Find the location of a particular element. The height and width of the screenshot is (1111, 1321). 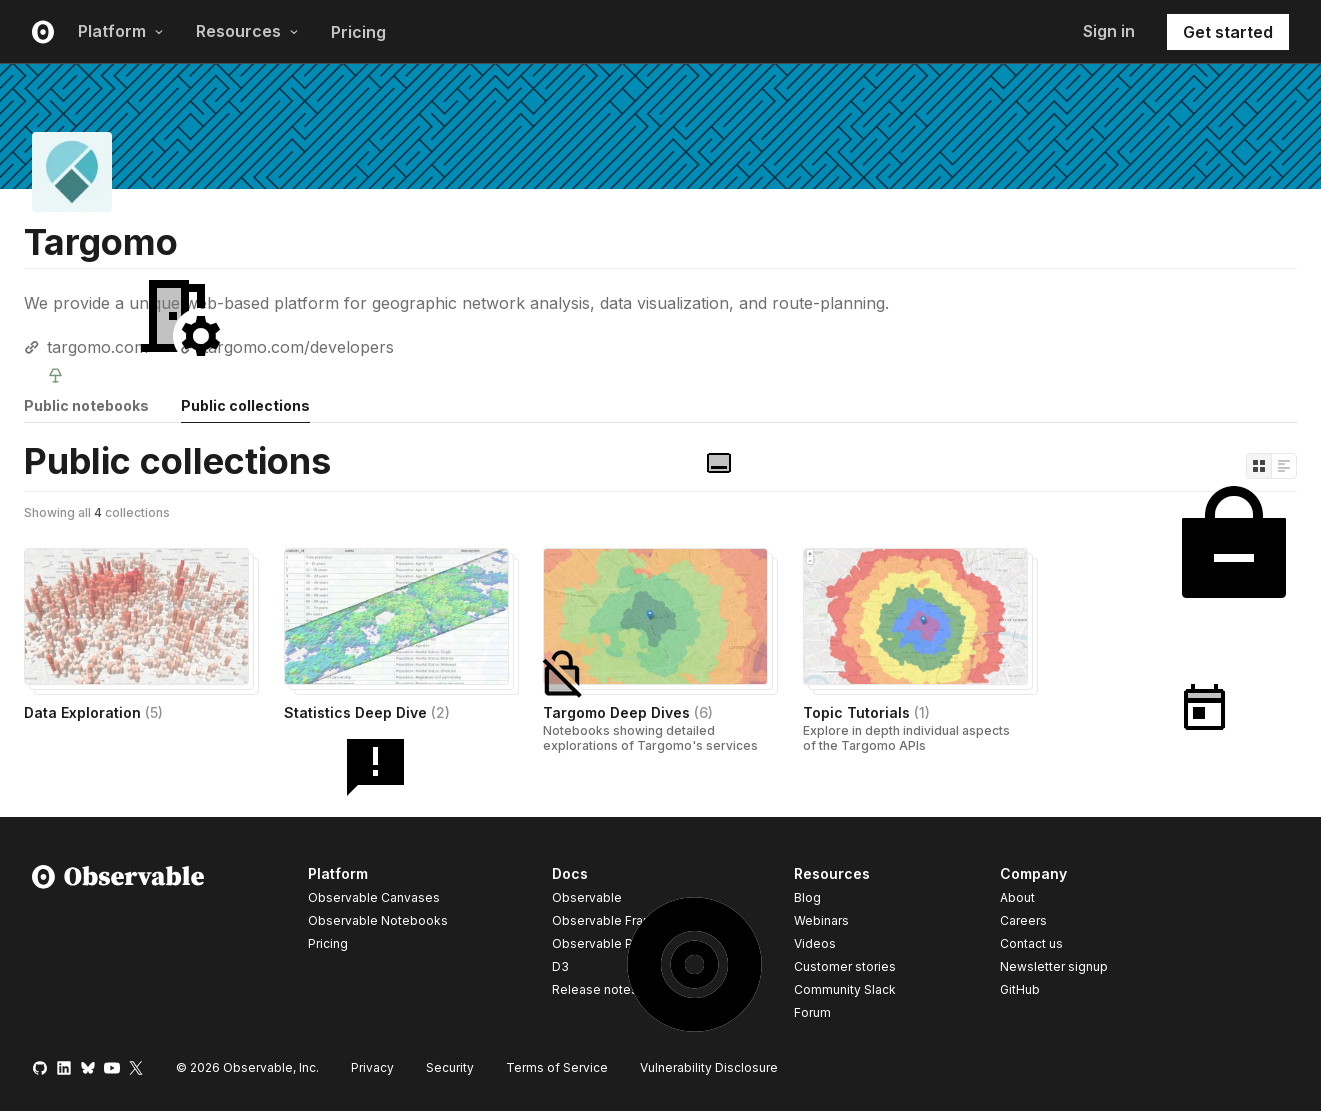

view announcements or alerts is located at coordinates (375, 767).